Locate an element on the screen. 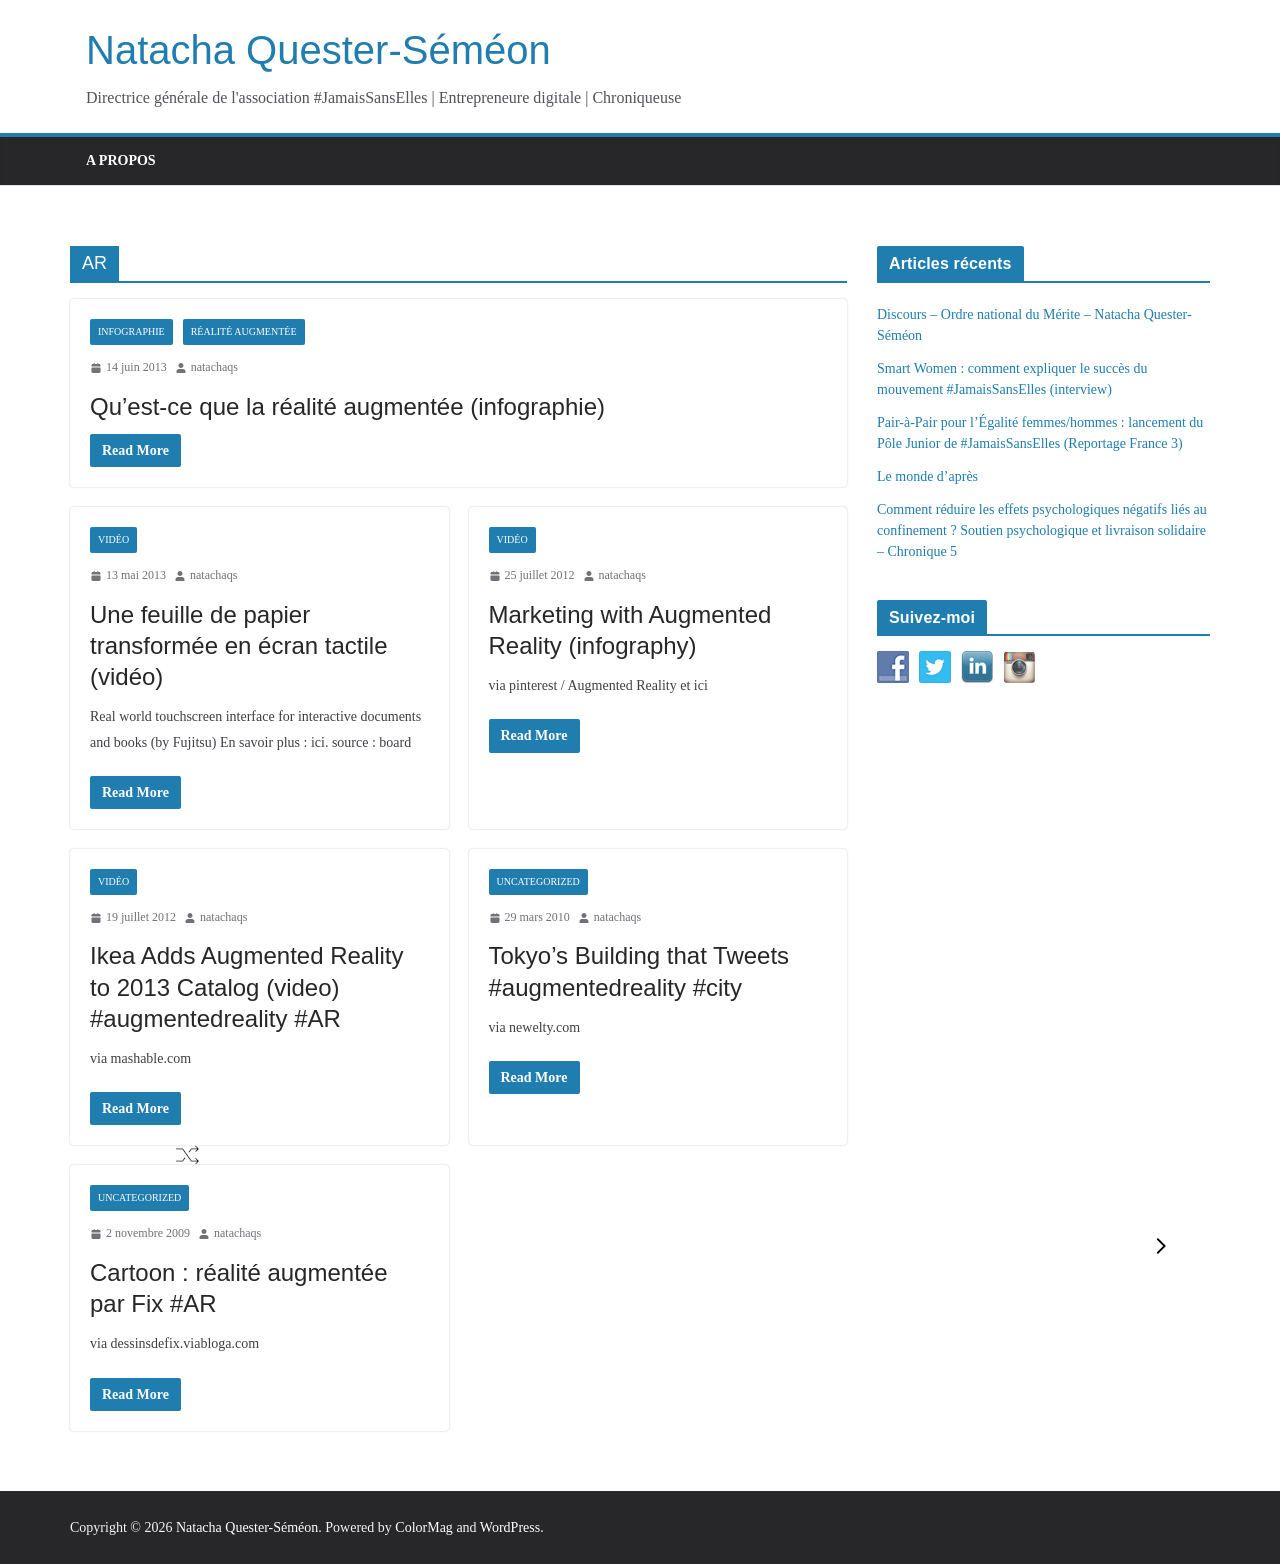 The image size is (1280, 1564). shuffle or randomize playlist order is located at coordinates (187, 1155).